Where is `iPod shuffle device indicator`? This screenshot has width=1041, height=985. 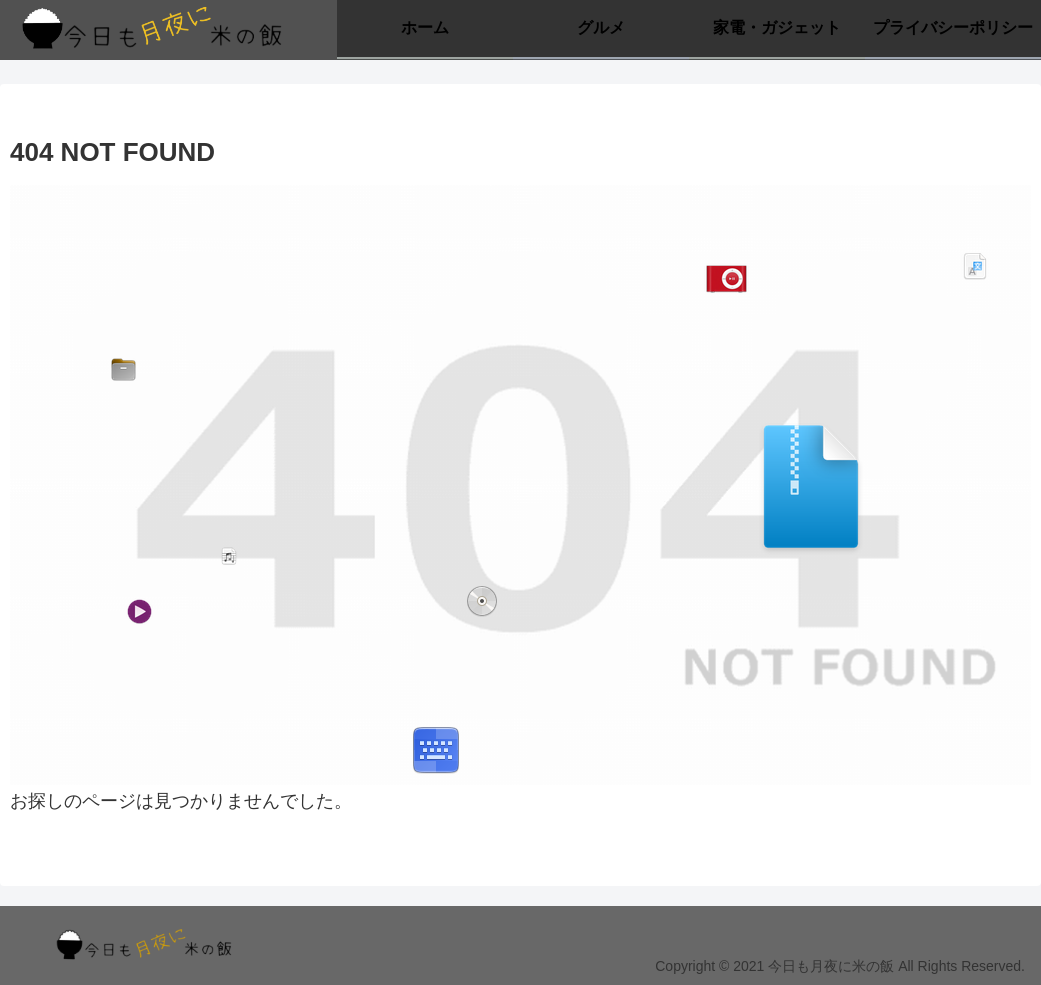
iPod shuffle device indicator is located at coordinates (726, 271).